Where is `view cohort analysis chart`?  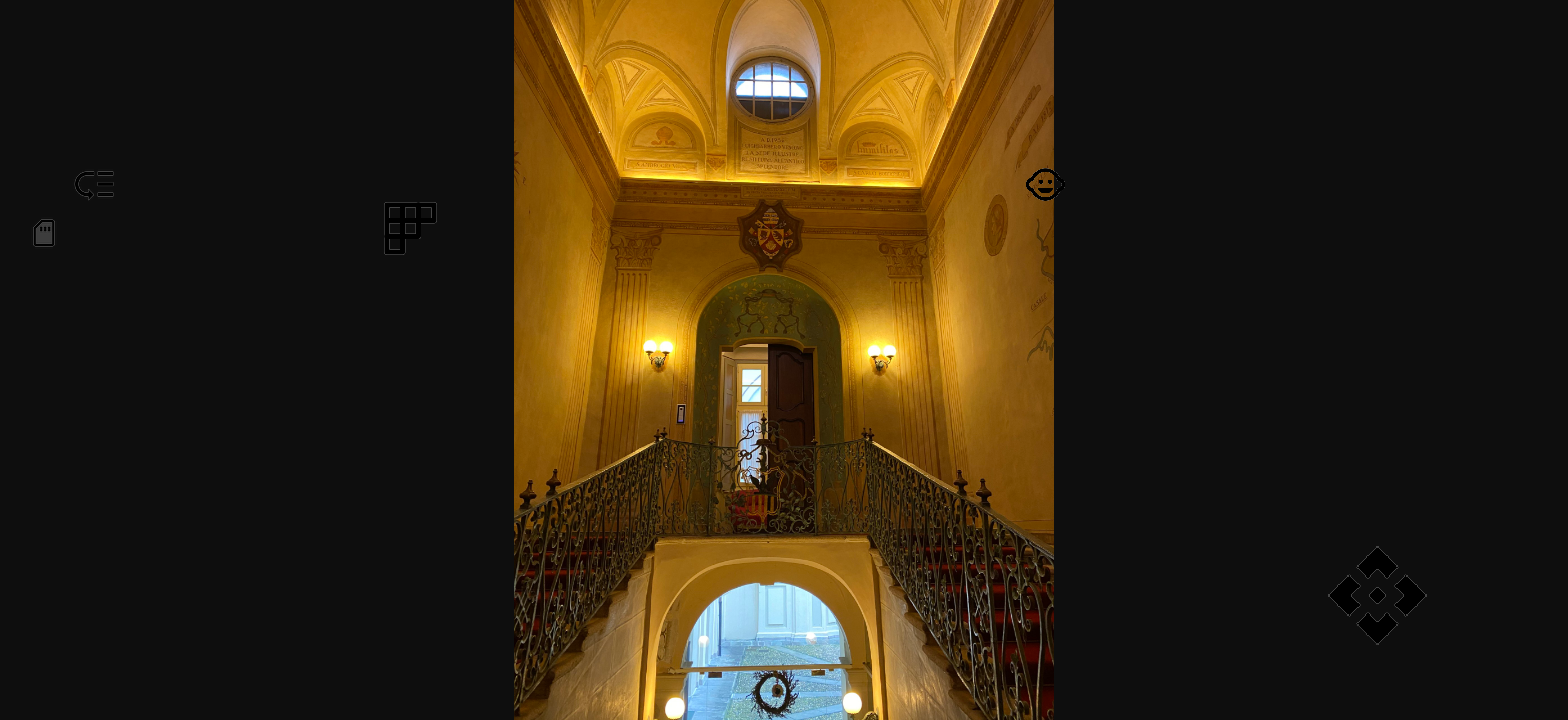
view cohort analysis chart is located at coordinates (410, 228).